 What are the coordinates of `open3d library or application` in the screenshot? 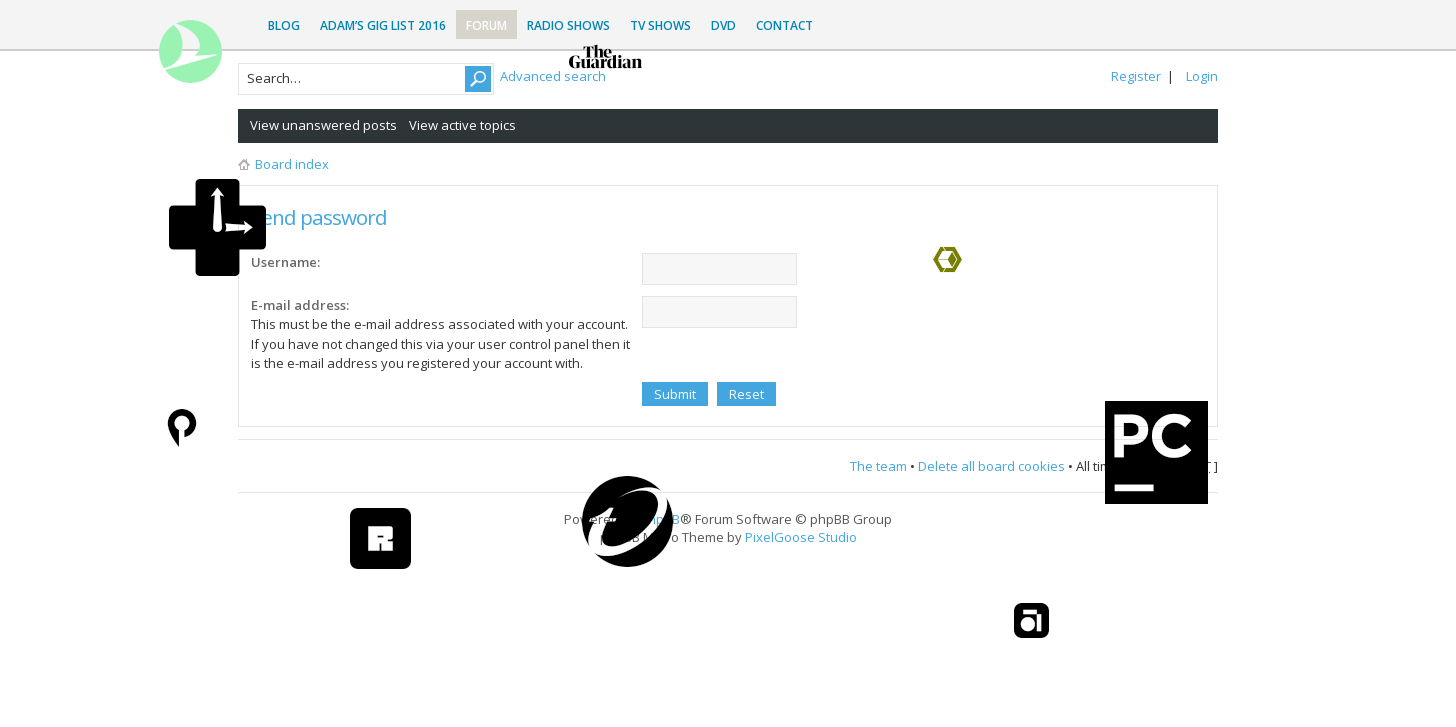 It's located at (947, 259).